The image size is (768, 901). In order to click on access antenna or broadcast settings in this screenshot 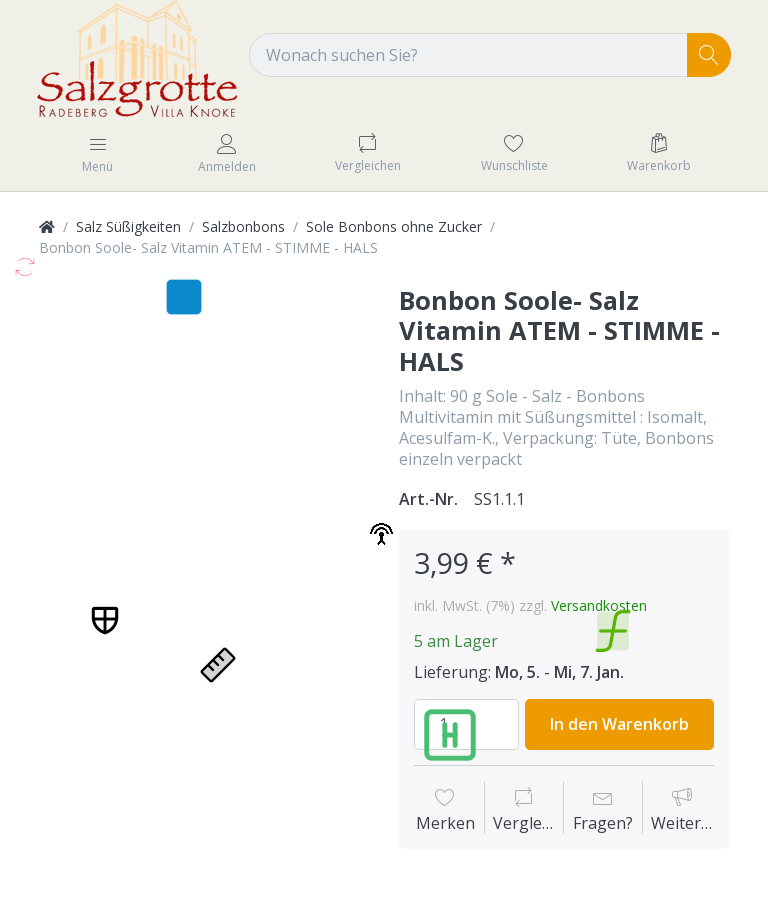, I will do `click(381, 534)`.